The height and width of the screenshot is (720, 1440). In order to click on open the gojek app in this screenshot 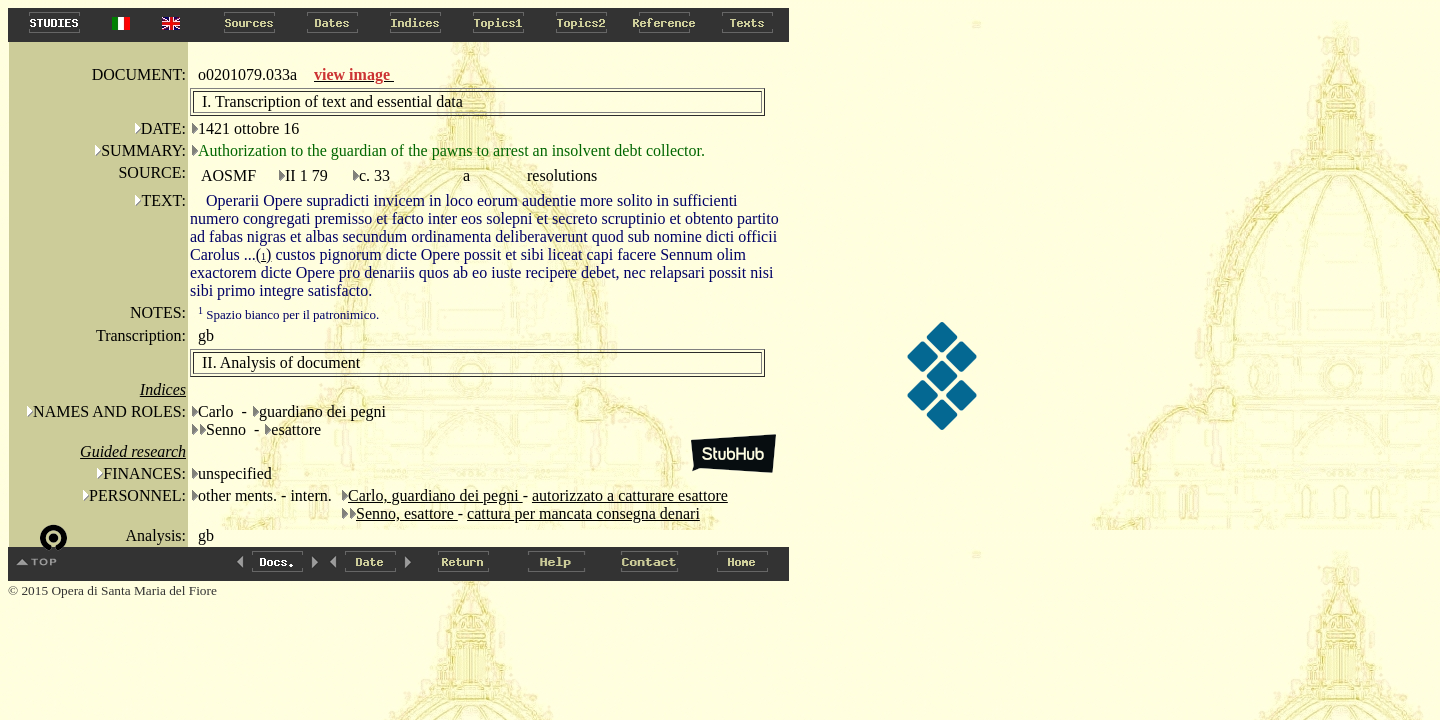, I will do `click(53, 537)`.